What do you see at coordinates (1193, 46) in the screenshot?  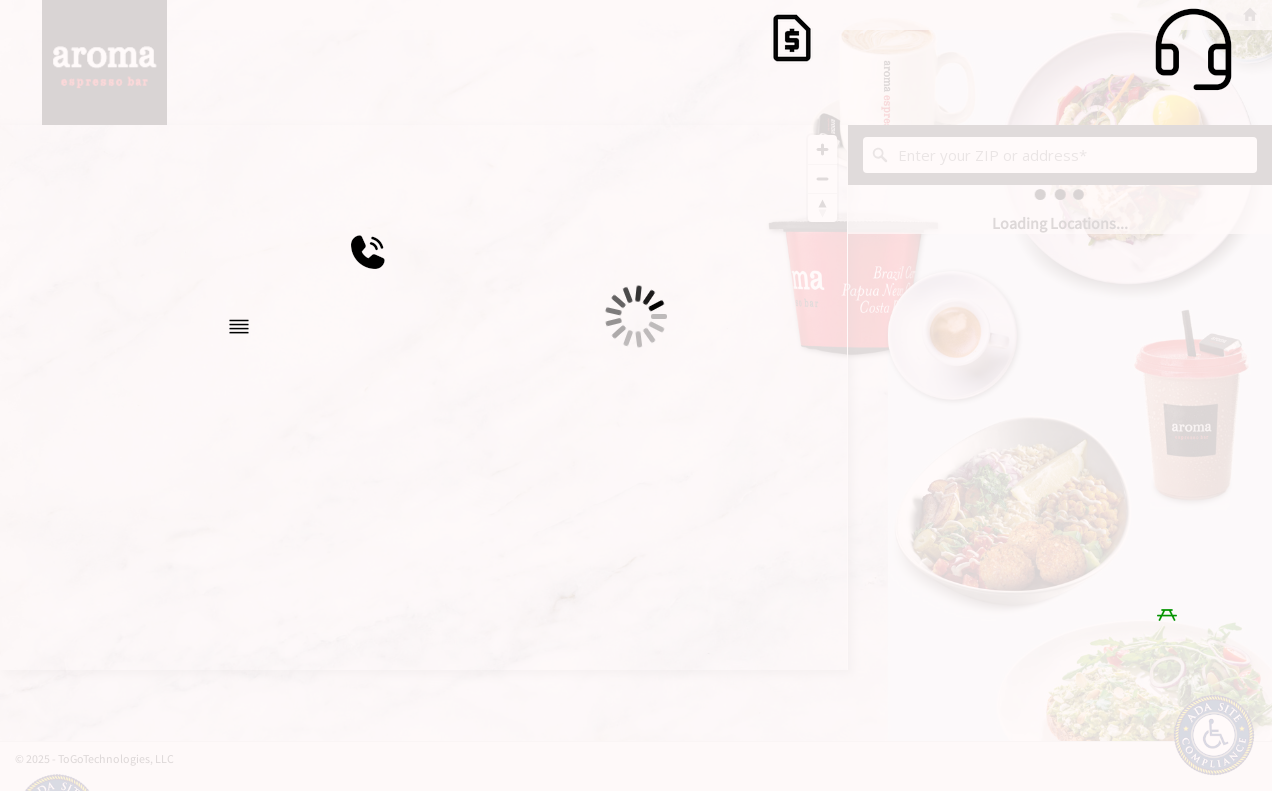 I see `contact customer support` at bounding box center [1193, 46].